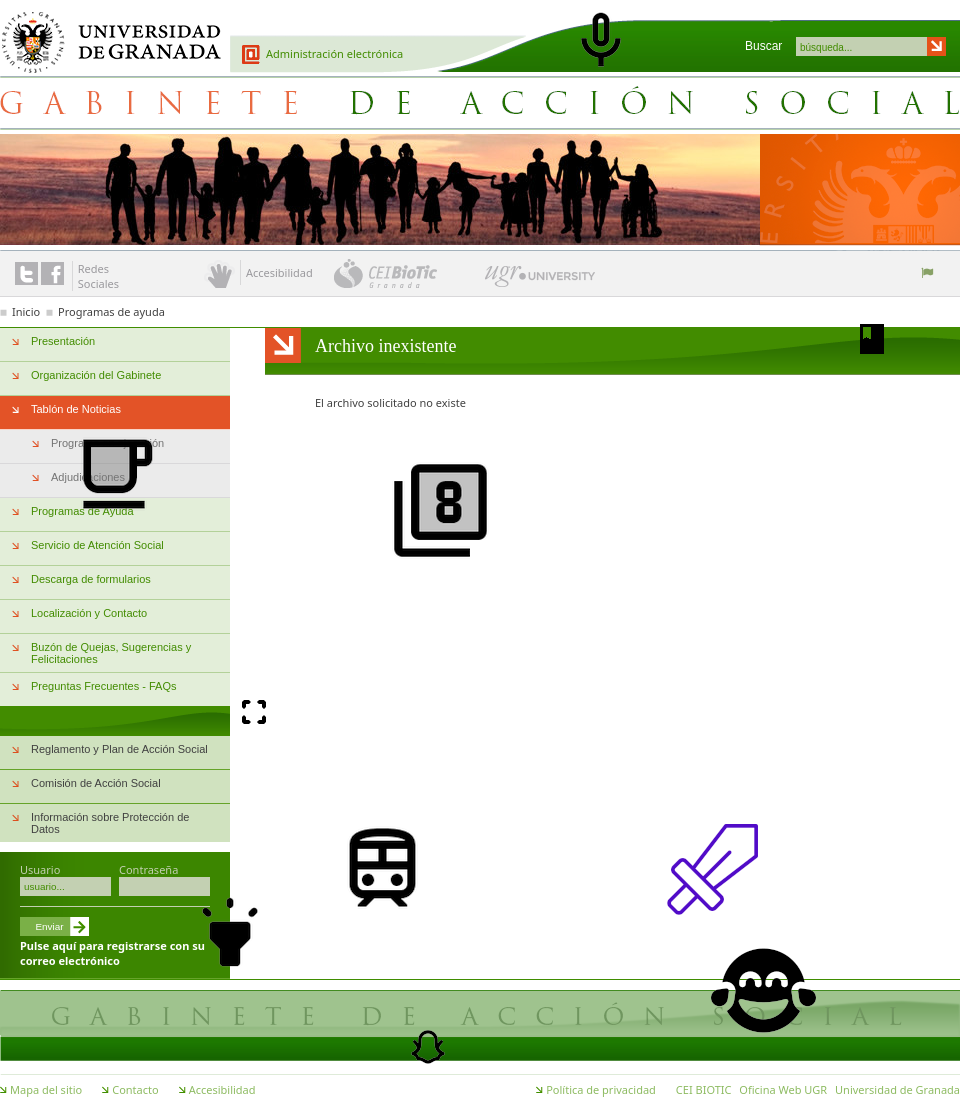 The height and width of the screenshot is (1097, 960). What do you see at coordinates (230, 932) in the screenshot?
I see `highlight selected text` at bounding box center [230, 932].